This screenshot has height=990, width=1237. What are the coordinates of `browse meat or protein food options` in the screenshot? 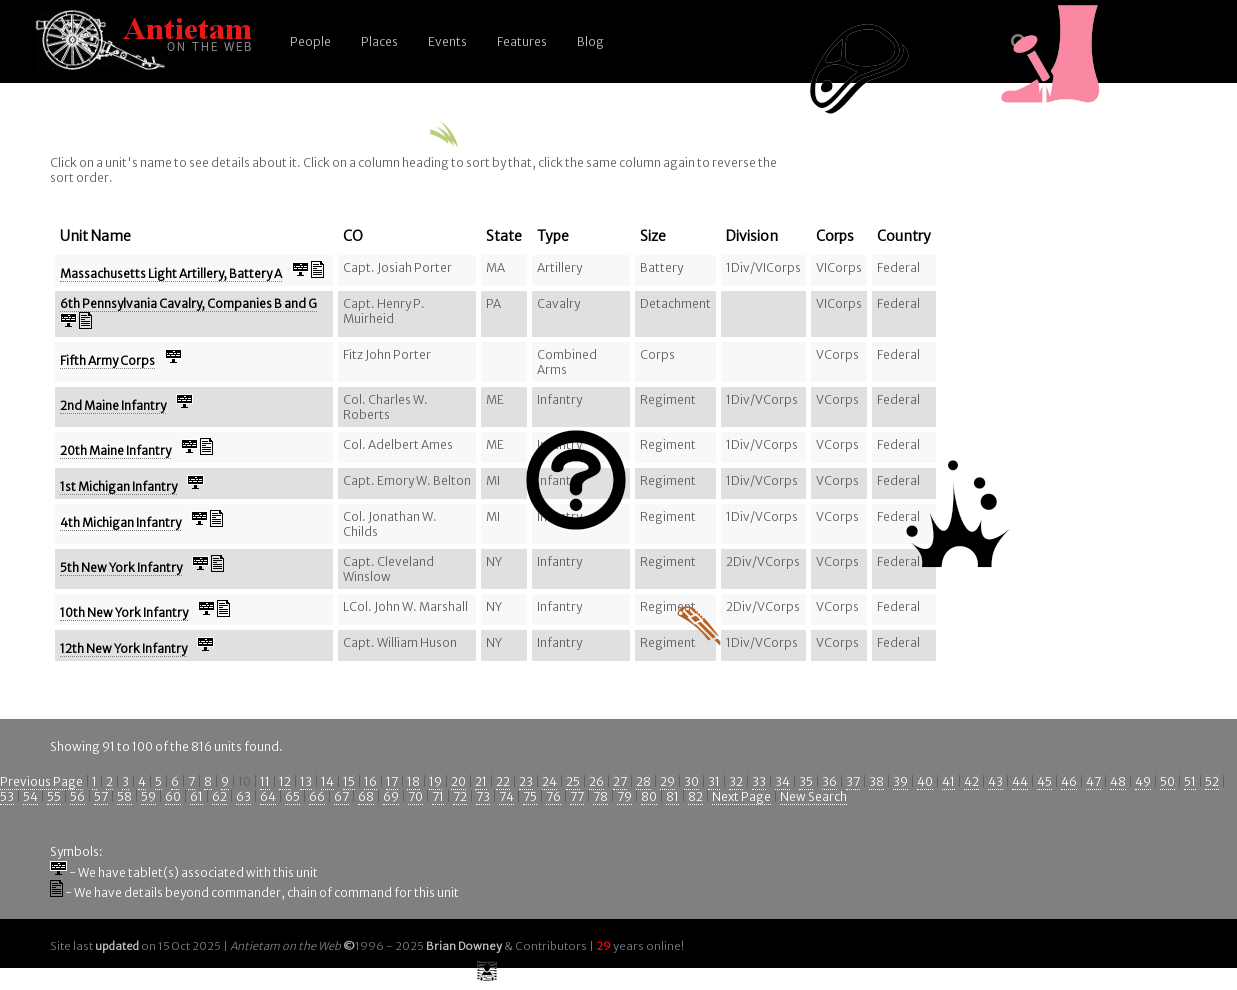 It's located at (859, 69).